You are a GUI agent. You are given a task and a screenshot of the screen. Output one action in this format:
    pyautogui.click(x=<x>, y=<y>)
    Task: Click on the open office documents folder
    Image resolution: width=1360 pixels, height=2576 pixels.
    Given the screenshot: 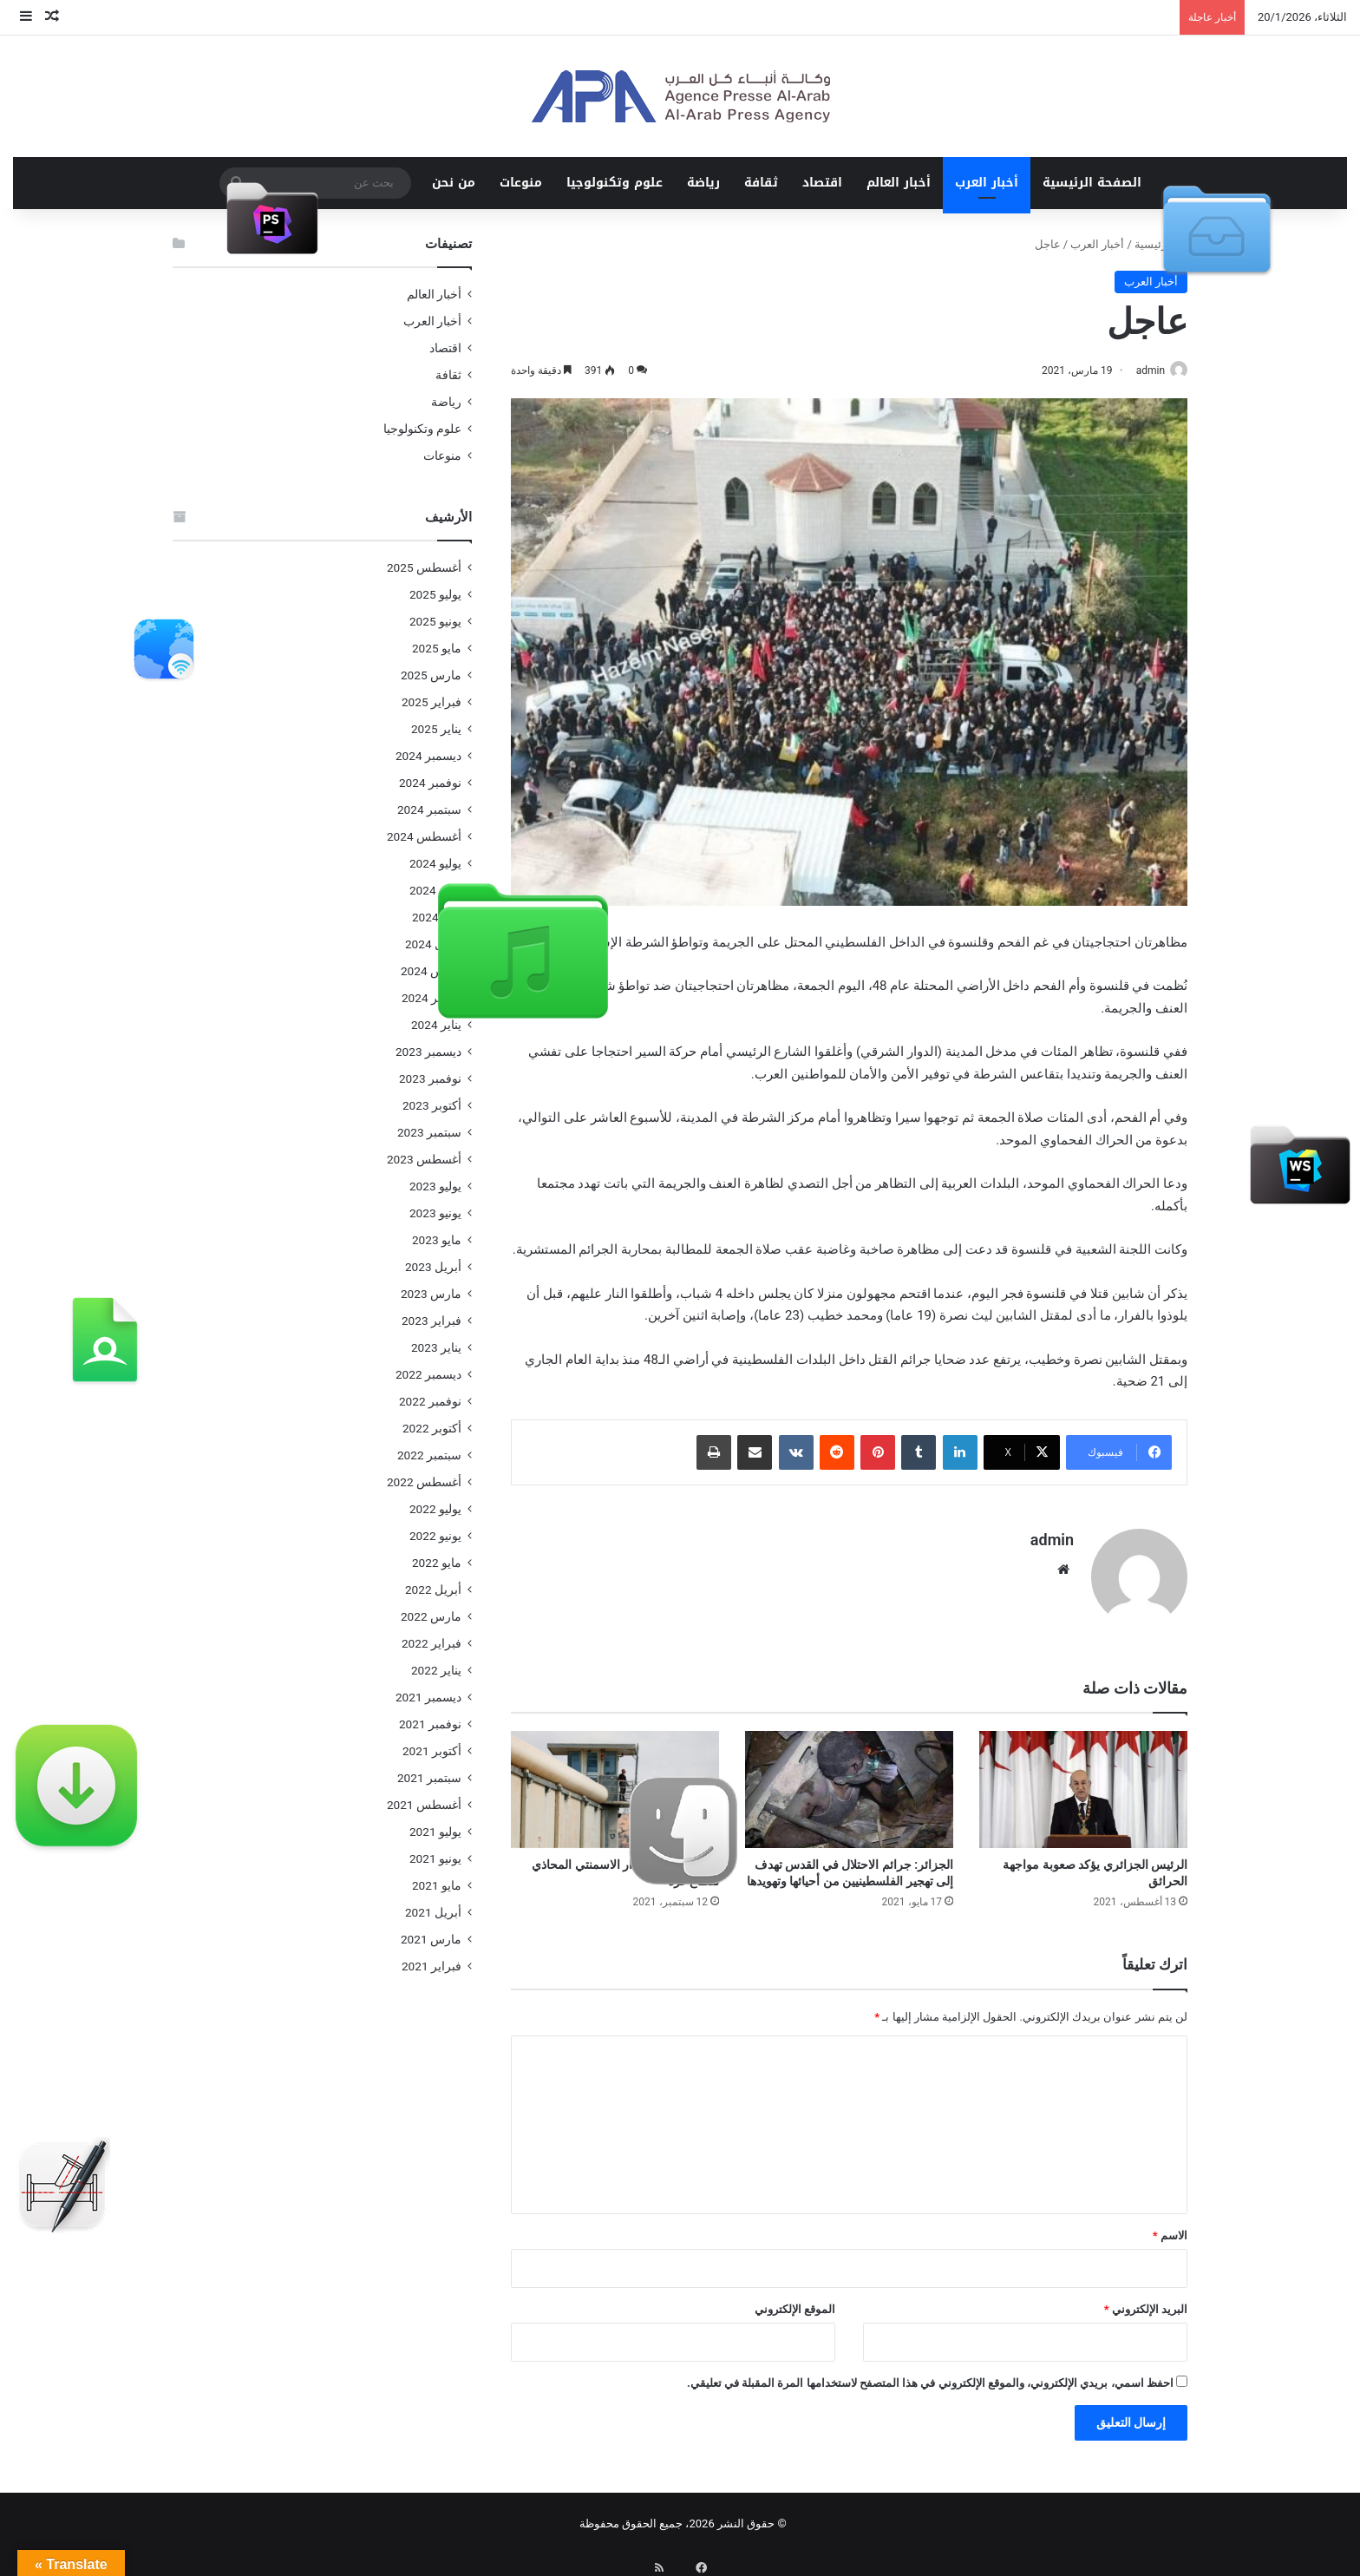 What is the action you would take?
    pyautogui.click(x=1217, y=229)
    